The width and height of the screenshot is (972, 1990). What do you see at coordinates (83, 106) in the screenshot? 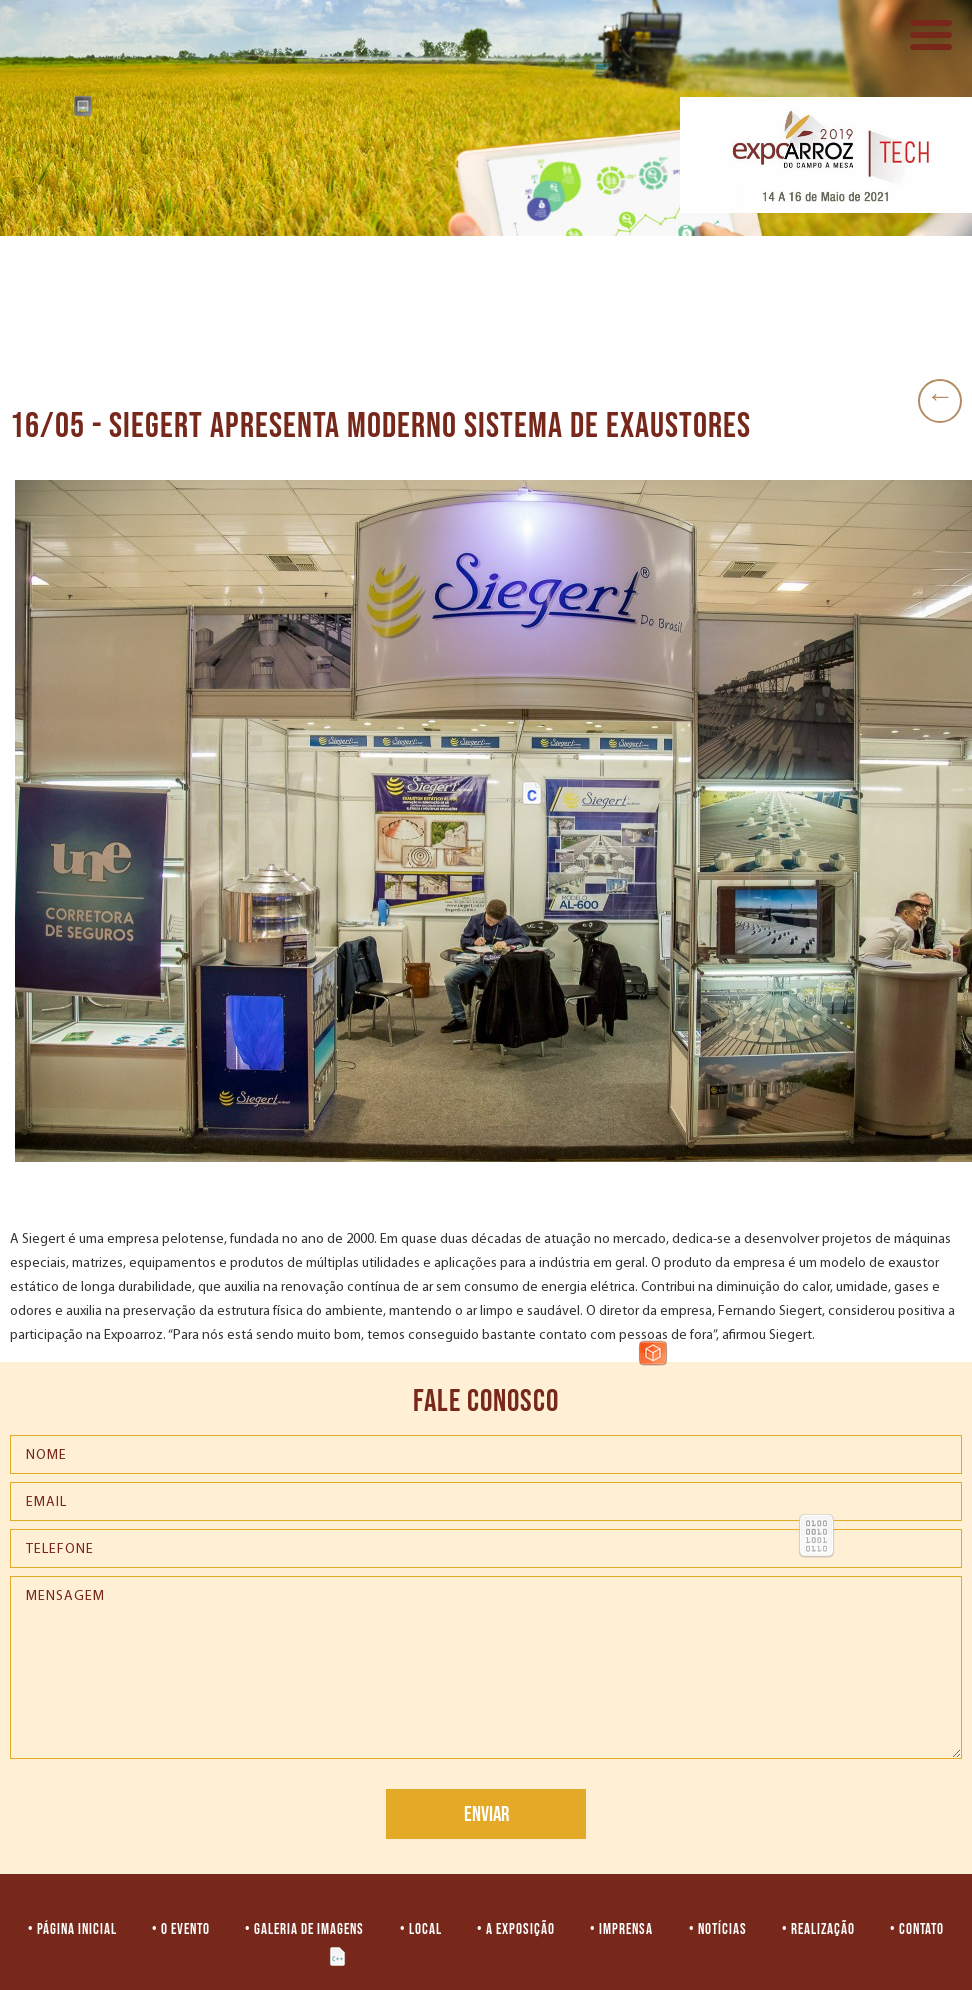
I see `indicates a ROM file type` at bounding box center [83, 106].